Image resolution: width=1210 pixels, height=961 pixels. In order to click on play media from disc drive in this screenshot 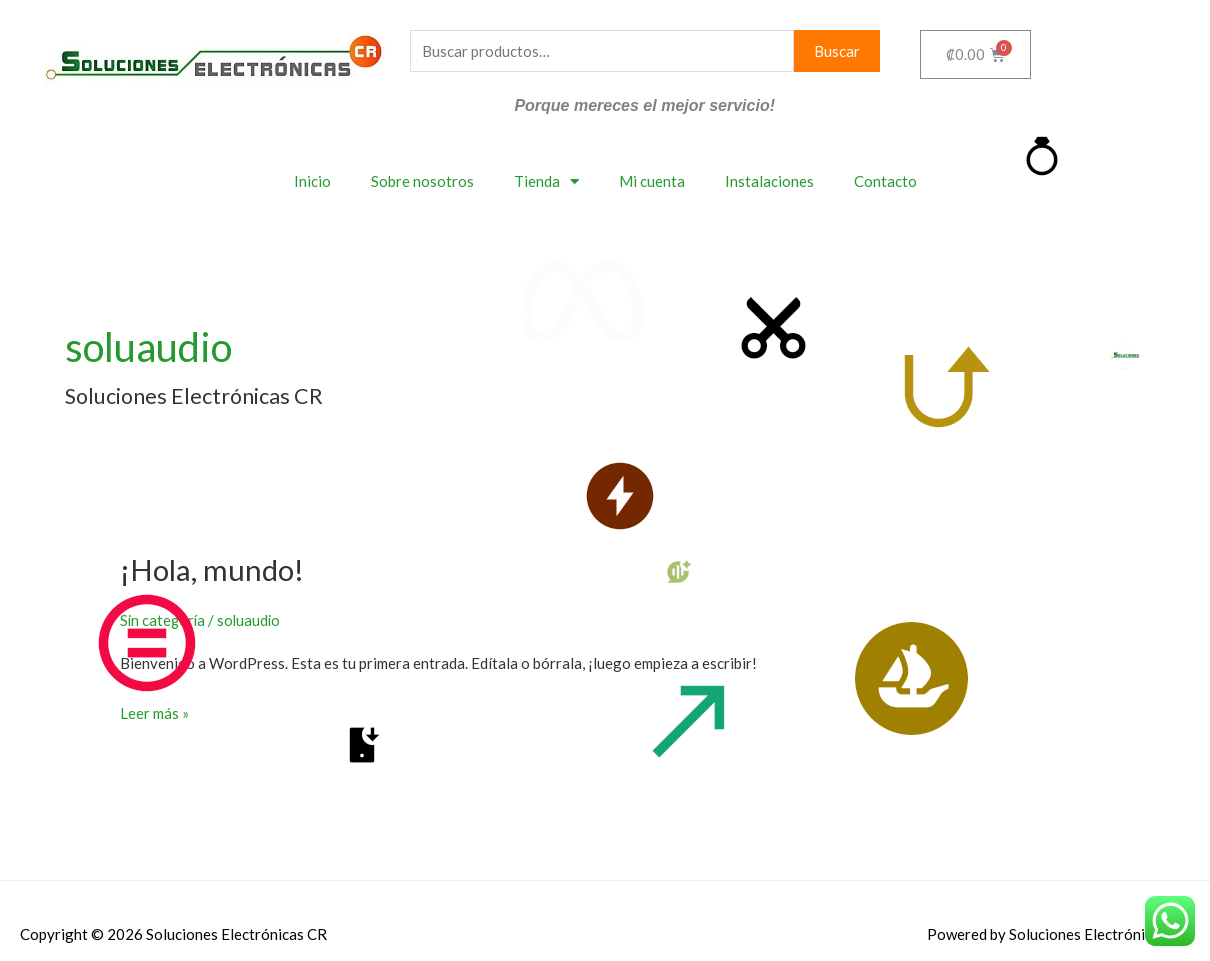, I will do `click(620, 496)`.